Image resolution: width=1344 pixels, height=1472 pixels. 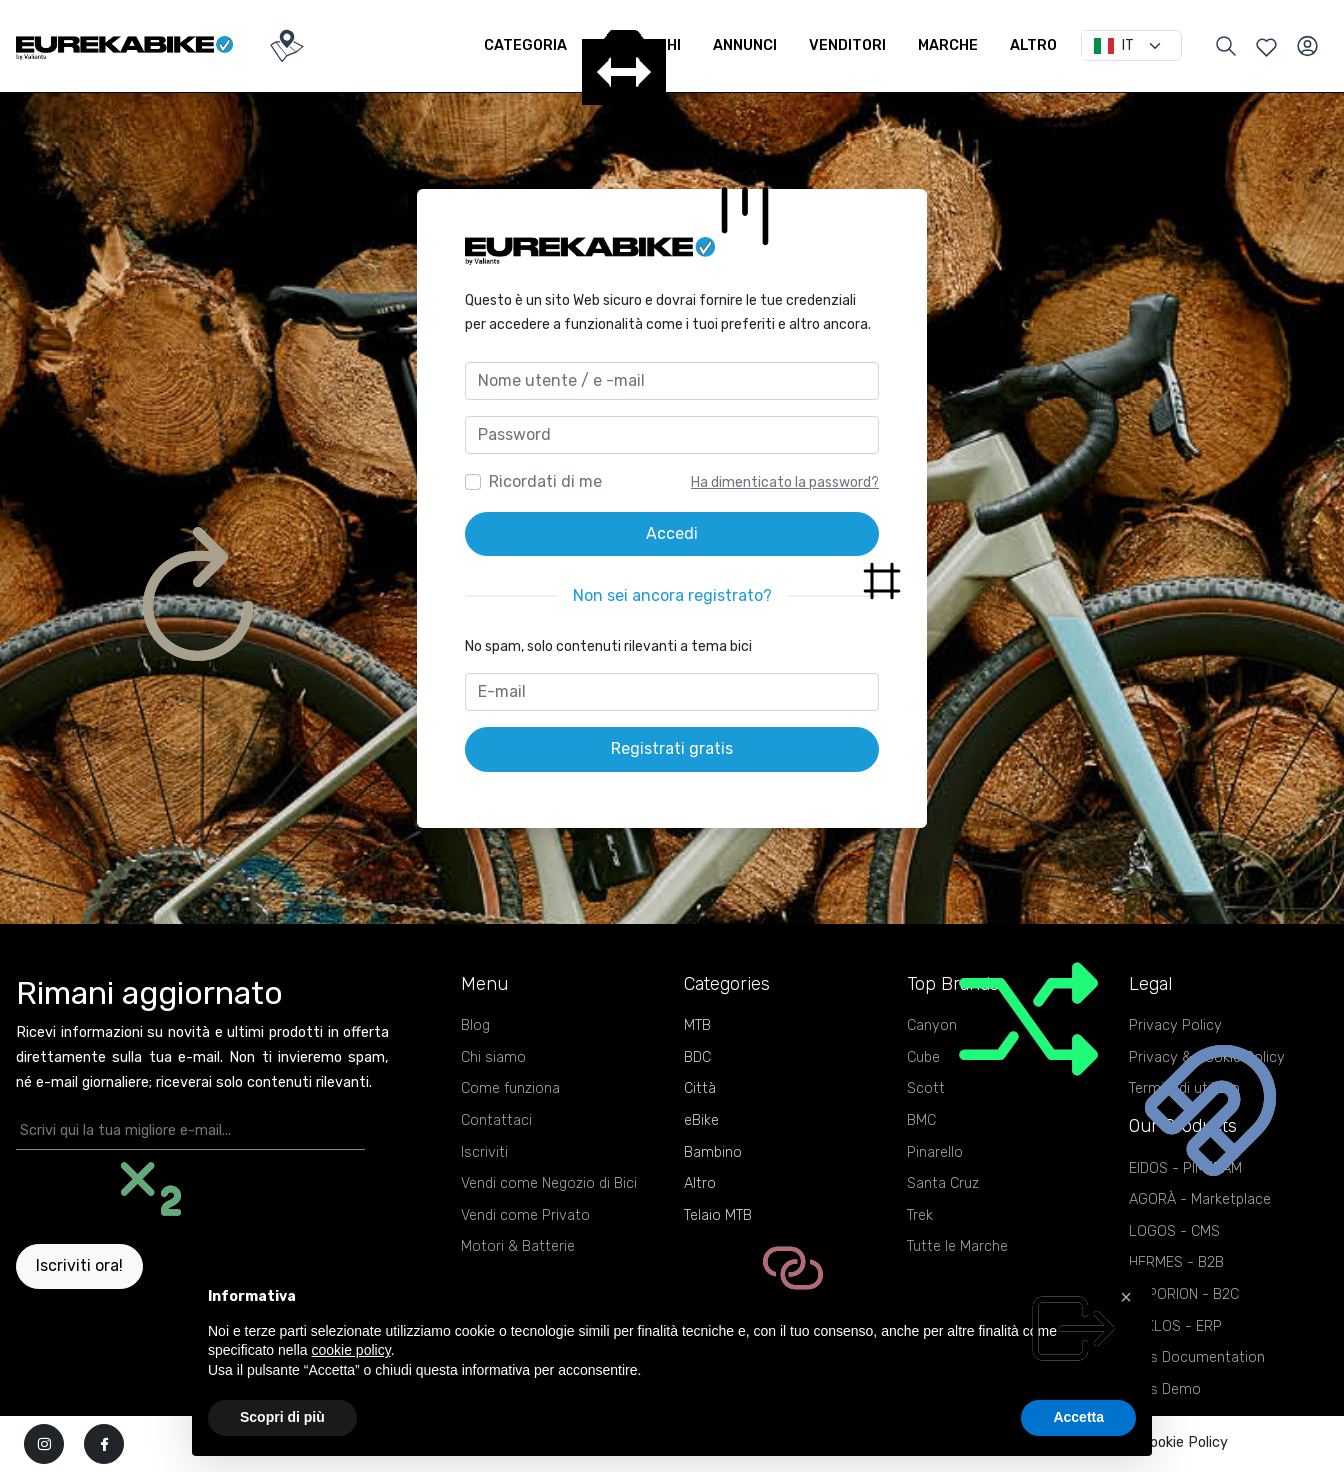 What do you see at coordinates (1073, 1328) in the screenshot?
I see `log out of your account` at bounding box center [1073, 1328].